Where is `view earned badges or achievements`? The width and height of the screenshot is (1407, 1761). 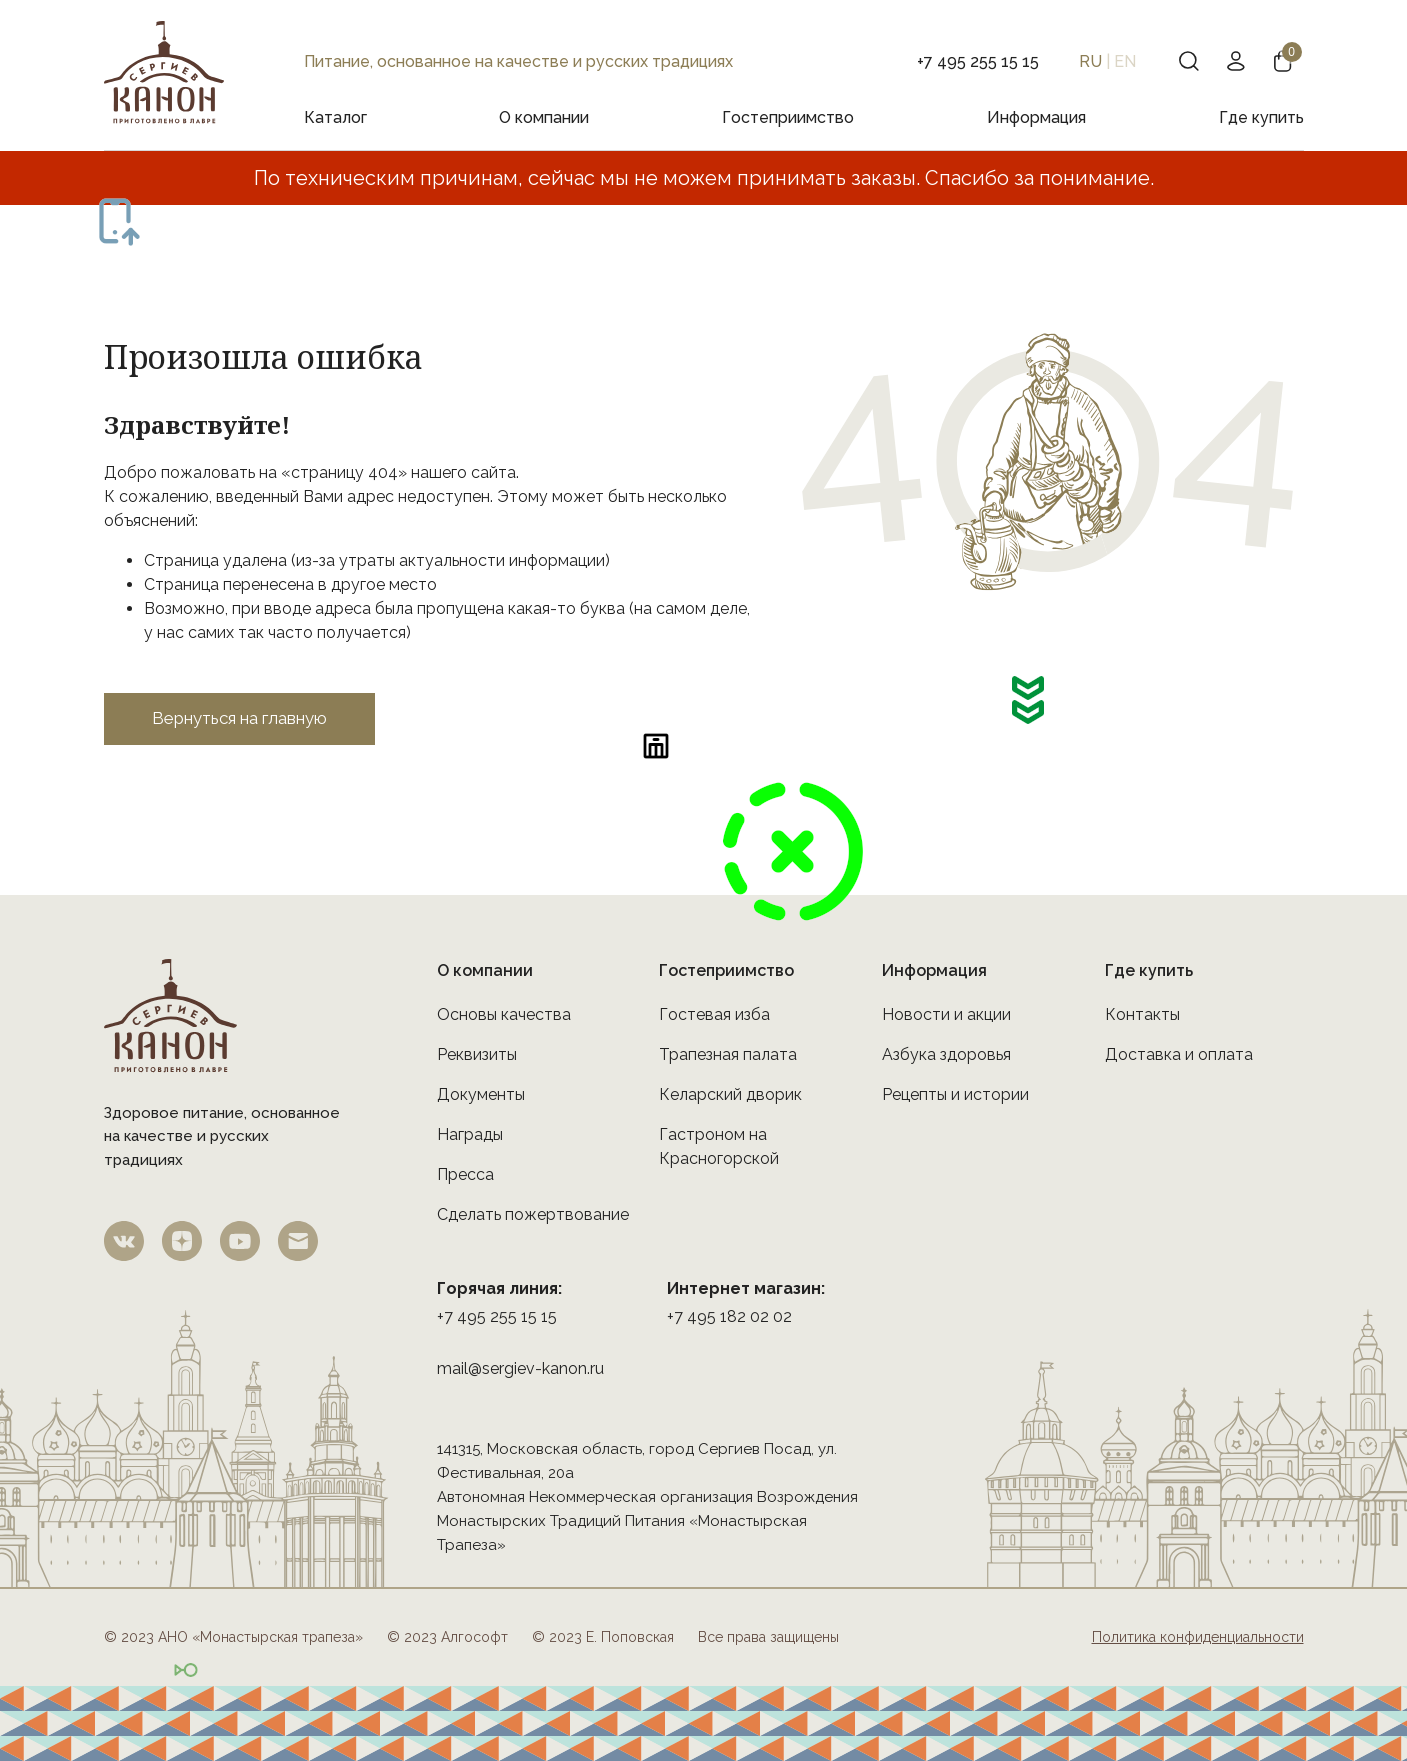 view earned badges or achievements is located at coordinates (1028, 700).